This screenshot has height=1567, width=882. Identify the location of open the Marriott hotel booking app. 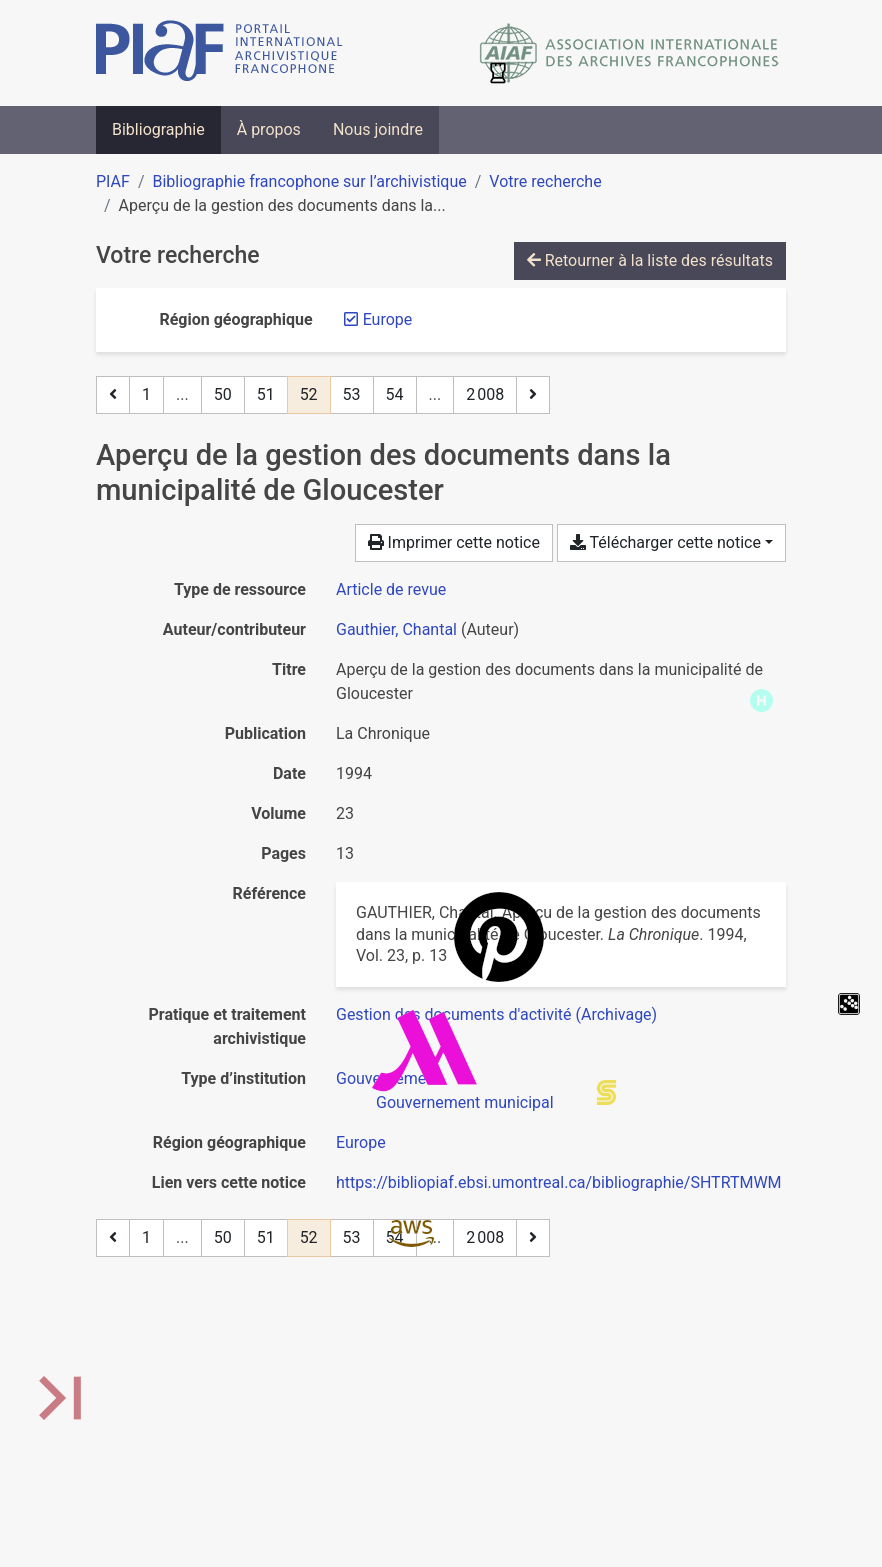
(424, 1050).